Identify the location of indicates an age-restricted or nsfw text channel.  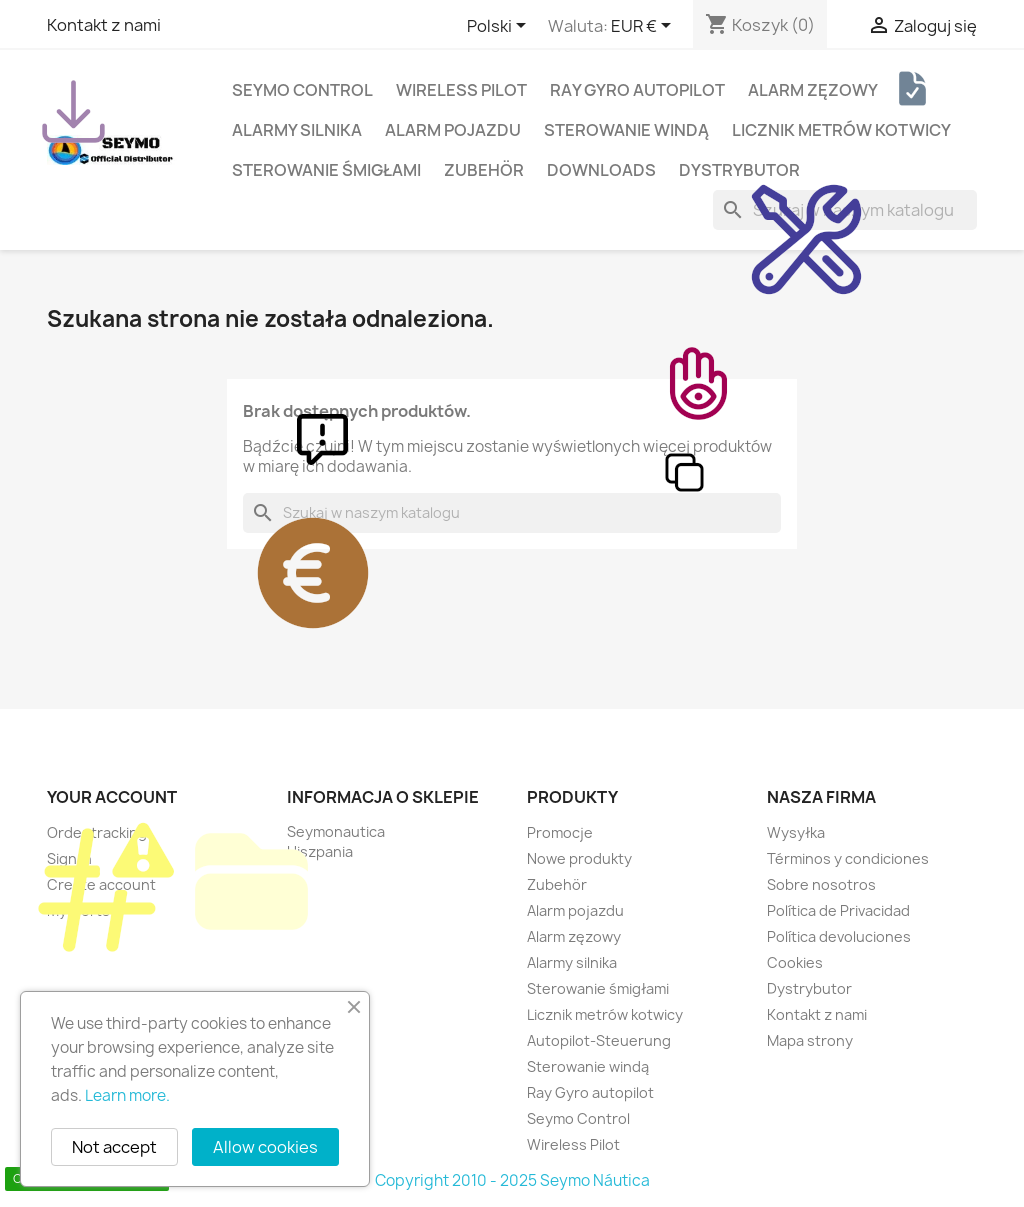
(100, 890).